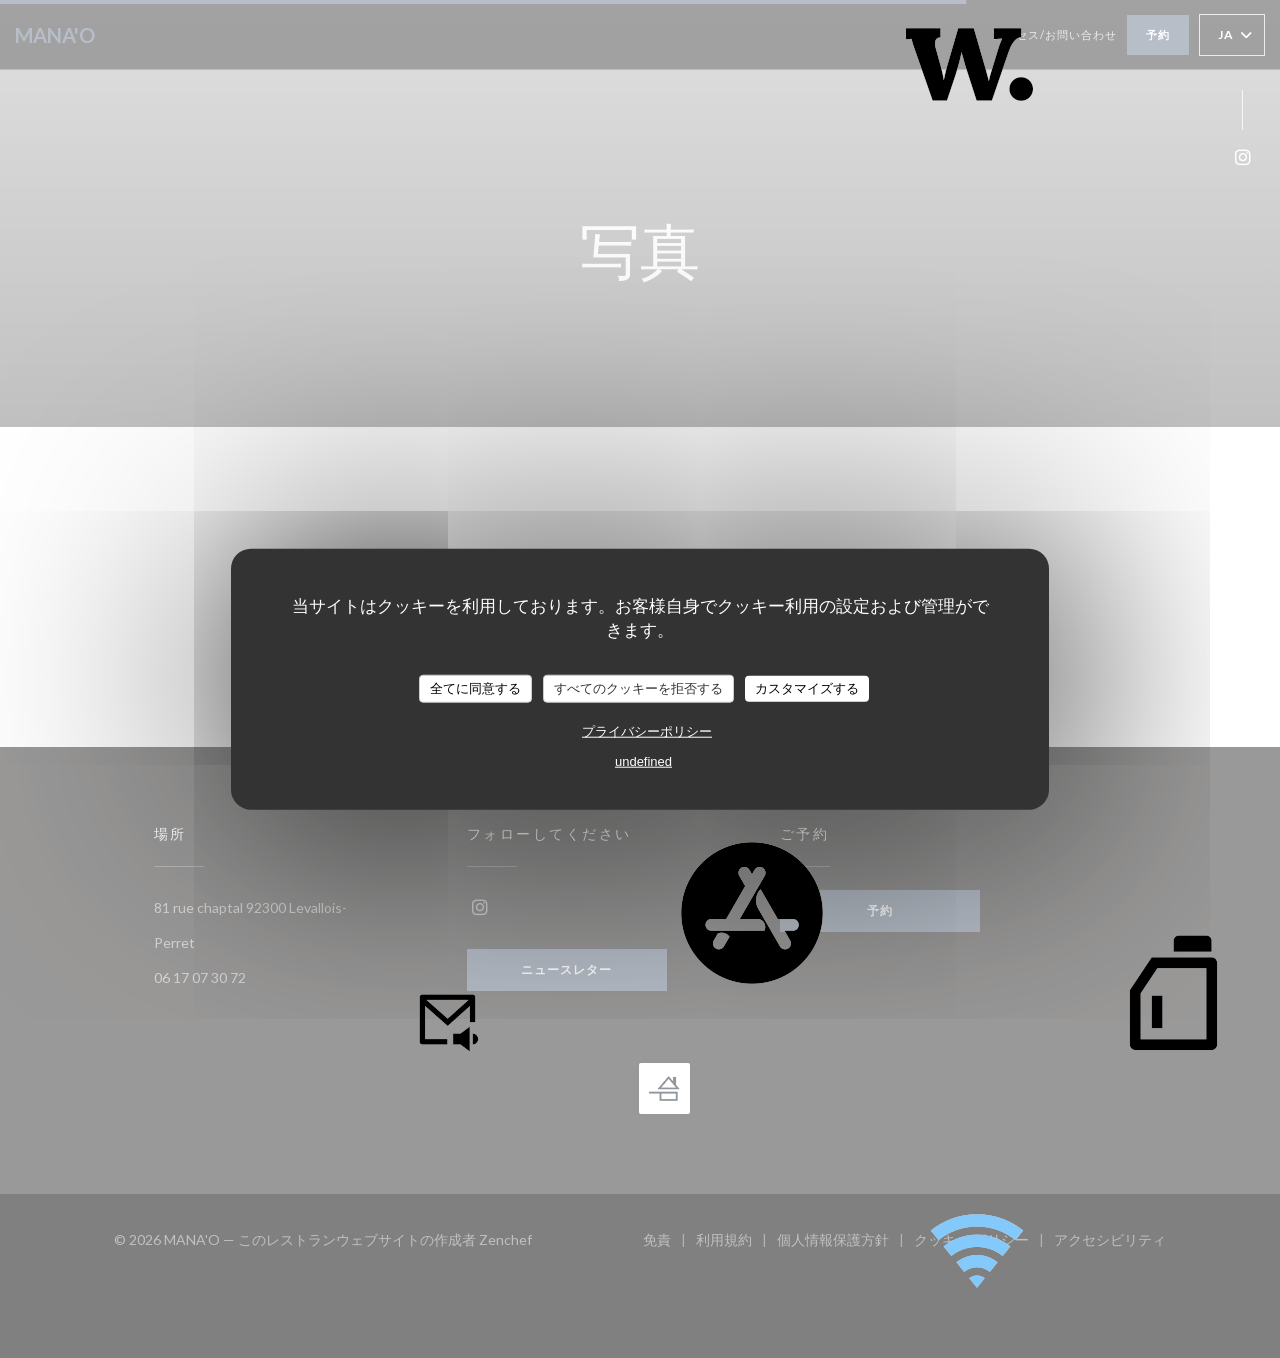 This screenshot has width=1280, height=1358. Describe the element at coordinates (1173, 995) in the screenshot. I see `find nearby gas stations or fuel locations` at that location.